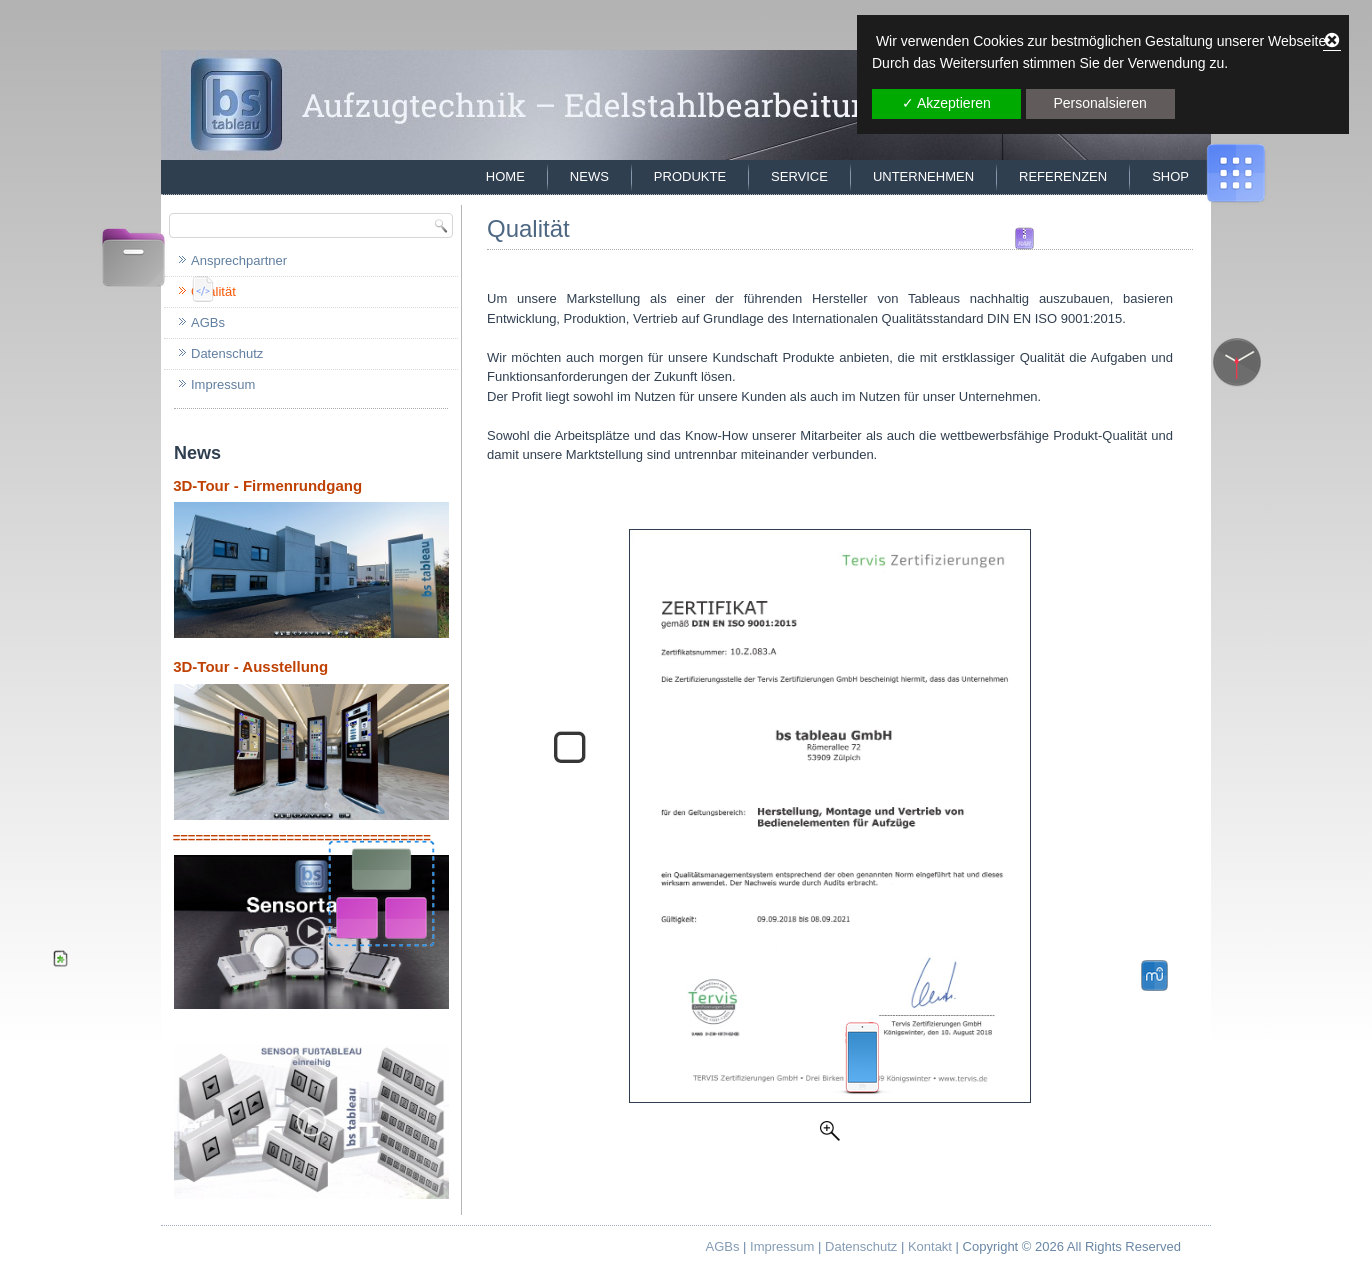 This screenshot has width=1372, height=1269. Describe the element at coordinates (1024, 238) in the screenshot. I see `indicates a RAR compressed archive file` at that location.